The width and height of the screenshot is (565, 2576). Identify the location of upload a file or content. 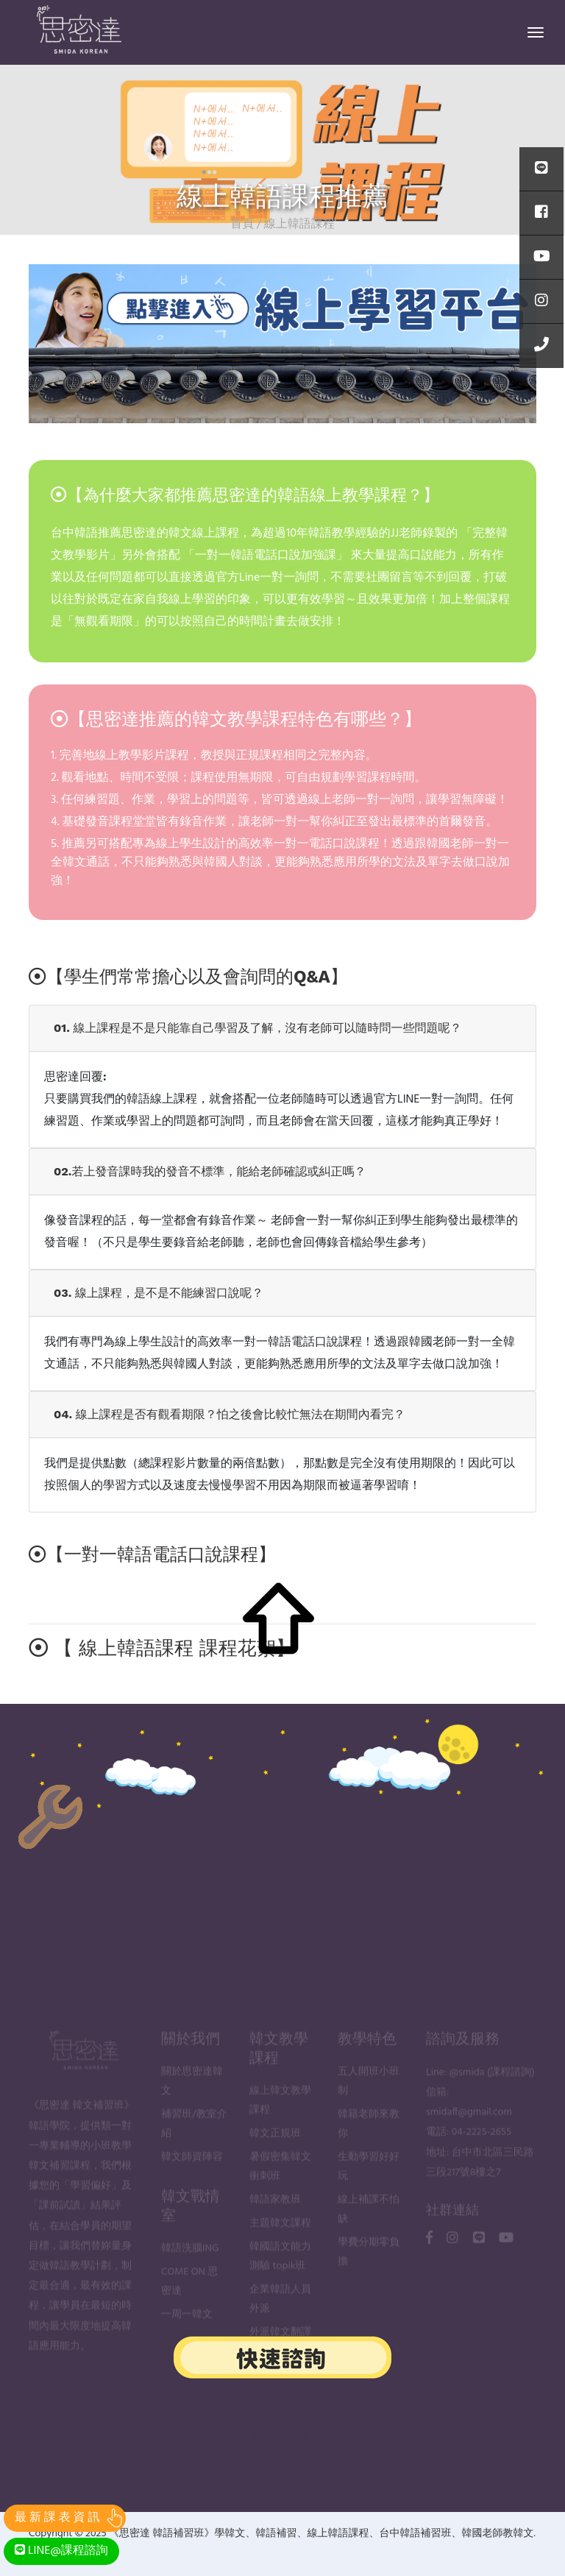
(278, 1621).